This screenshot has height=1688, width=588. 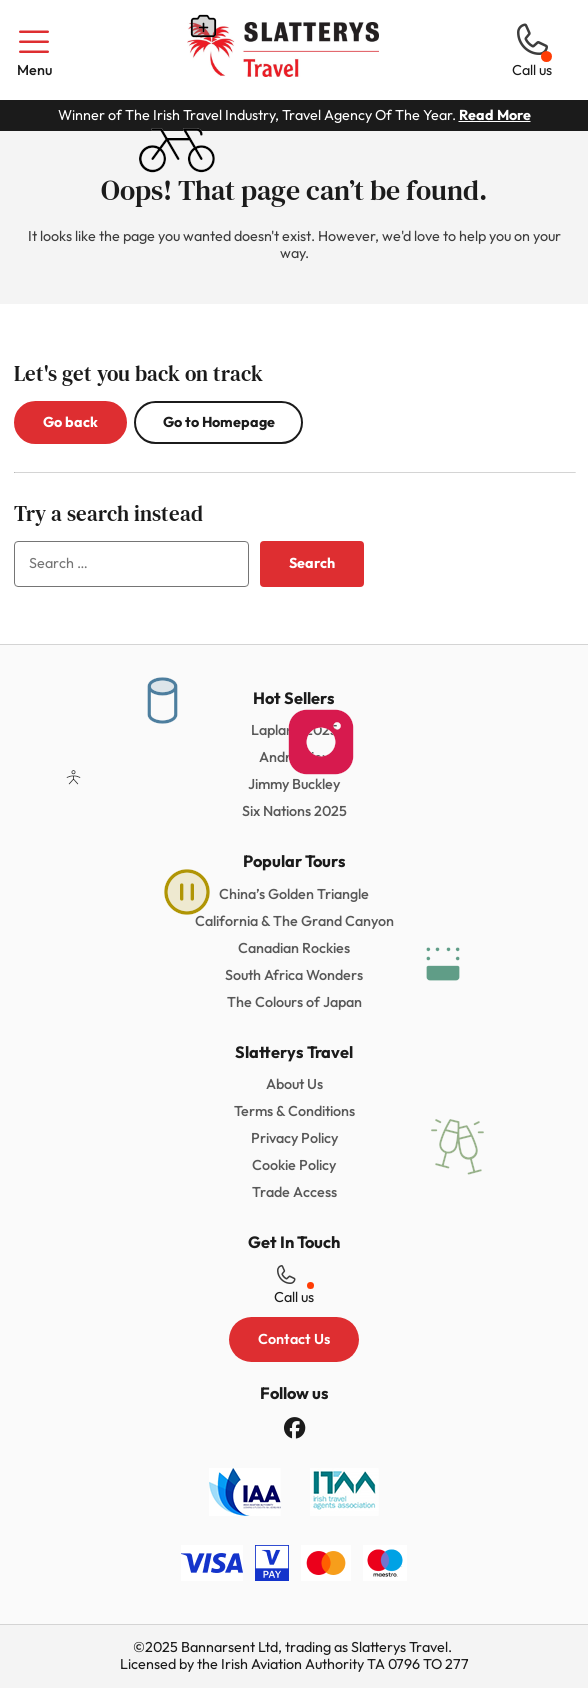 I want to click on database or data storage, so click(x=162, y=700).